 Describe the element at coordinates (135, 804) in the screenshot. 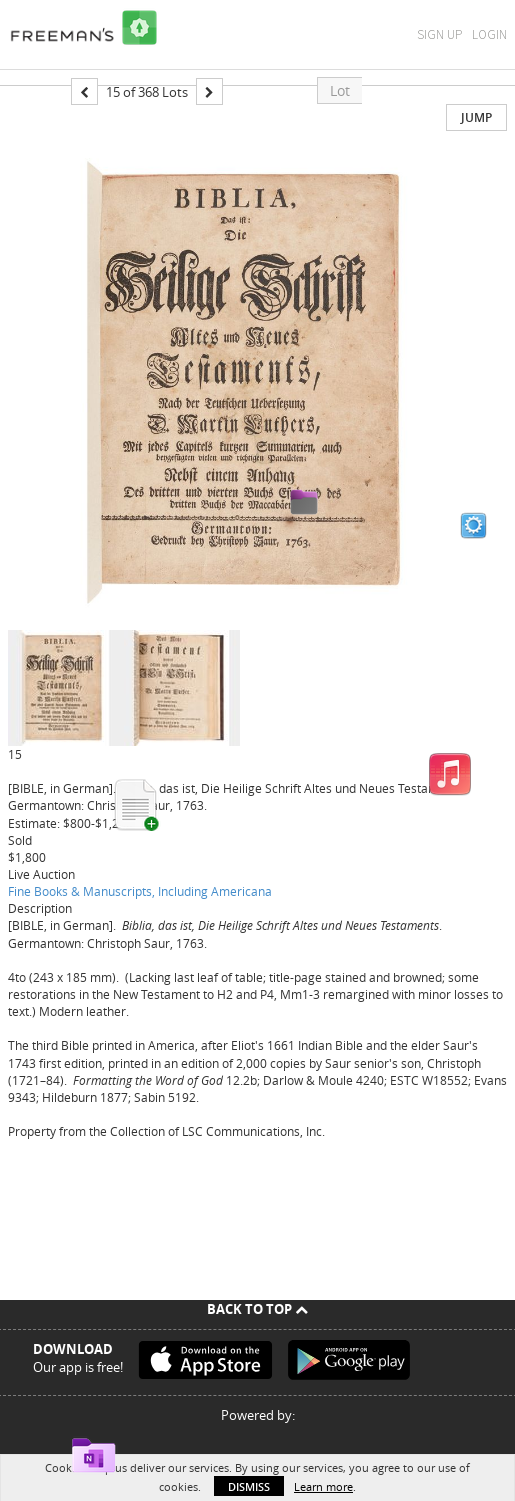

I see `create a new document` at that location.